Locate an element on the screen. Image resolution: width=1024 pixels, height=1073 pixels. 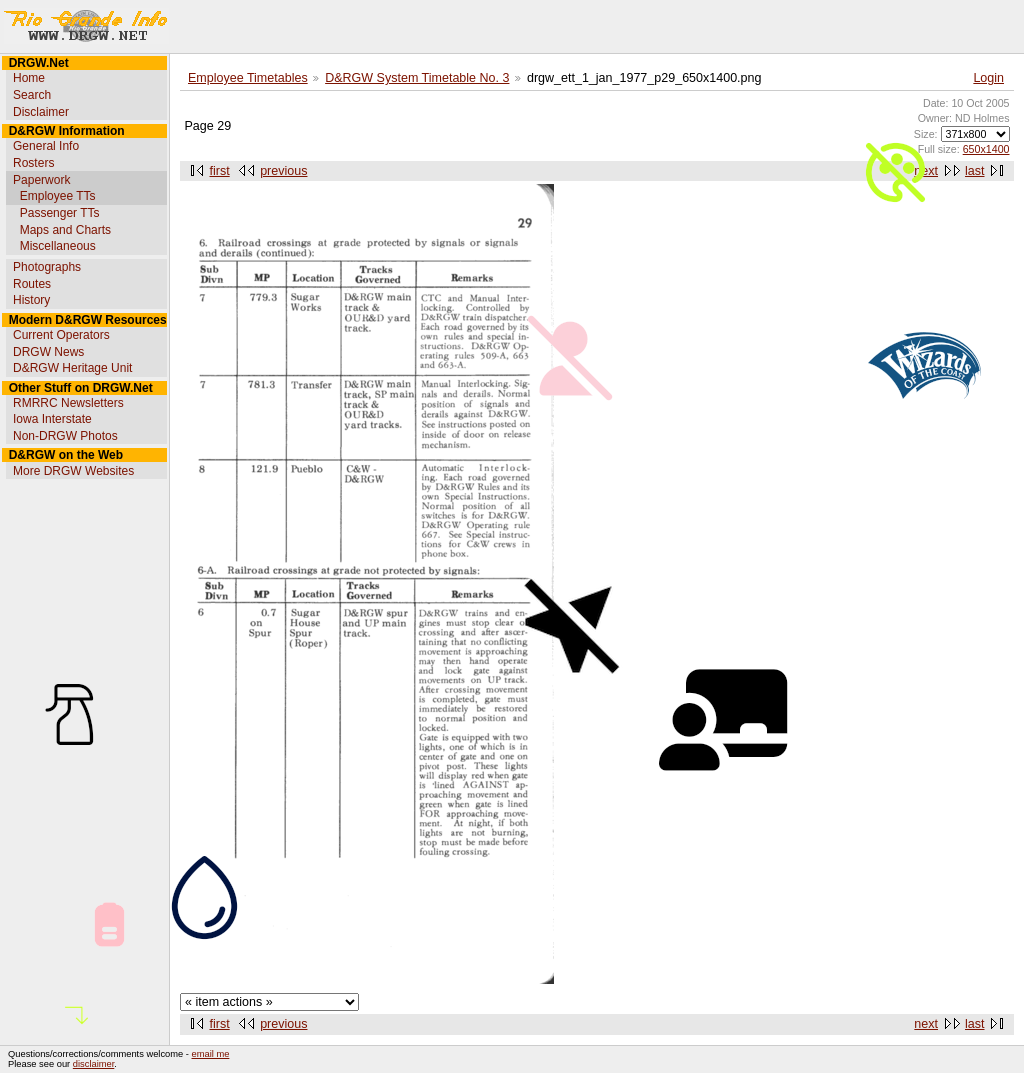
disable color customization is located at coordinates (895, 172).